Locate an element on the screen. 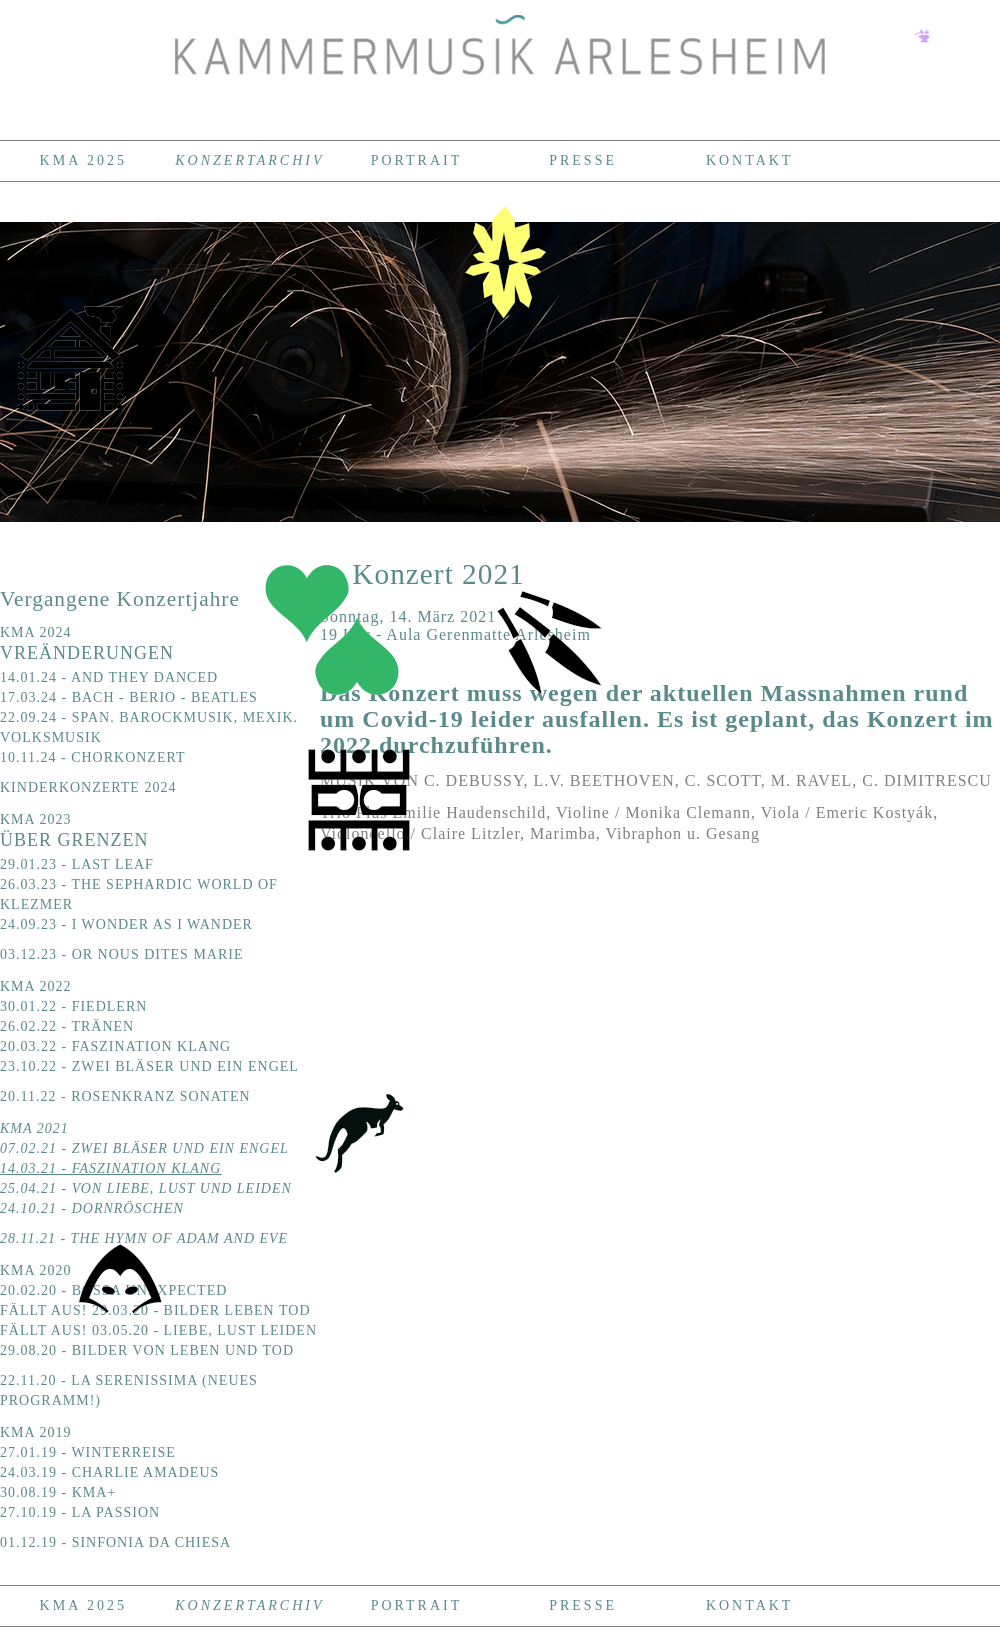 The width and height of the screenshot is (1000, 1645). access the blacksmithing or crafting menu is located at coordinates (922, 34).